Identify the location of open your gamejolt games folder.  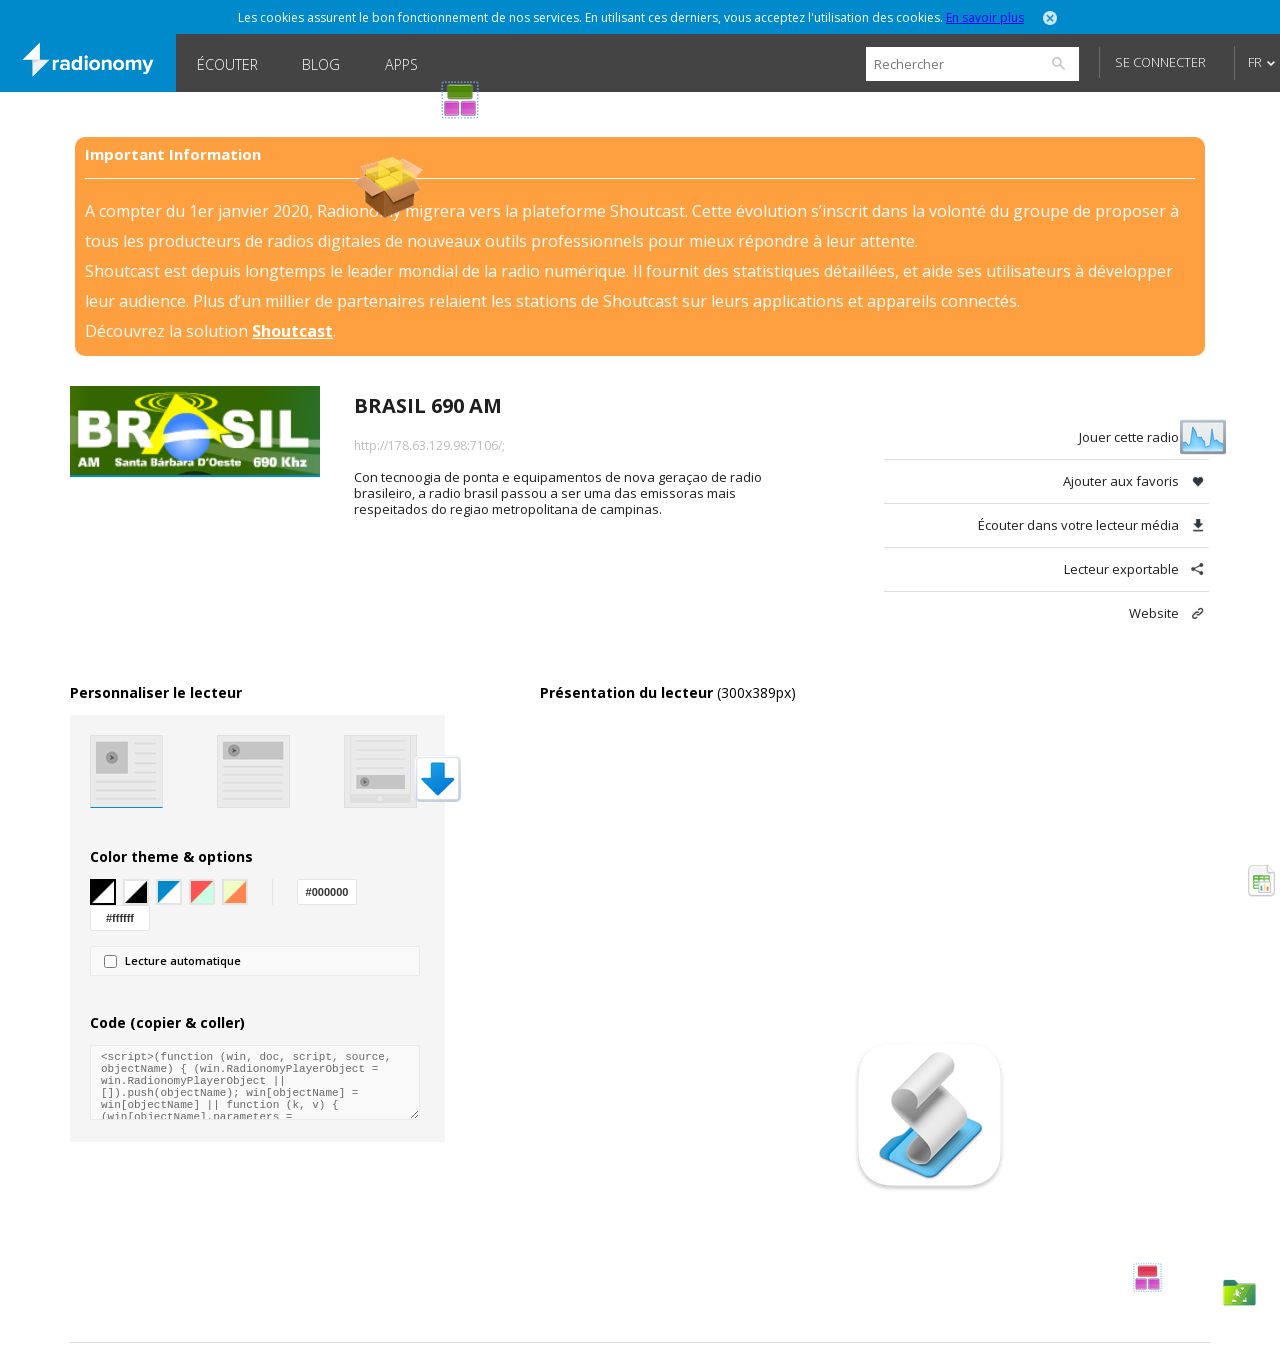
(1239, 1293).